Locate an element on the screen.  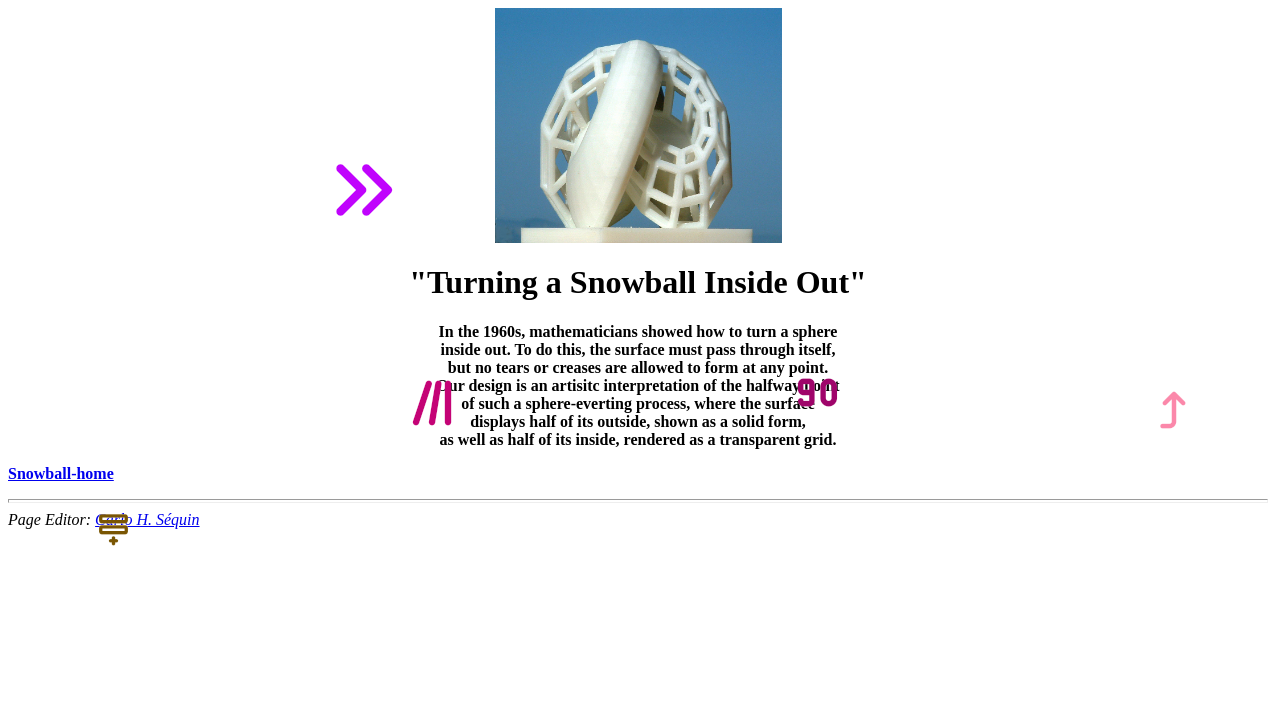
displays the number 90 as a badge or counter is located at coordinates (817, 392).